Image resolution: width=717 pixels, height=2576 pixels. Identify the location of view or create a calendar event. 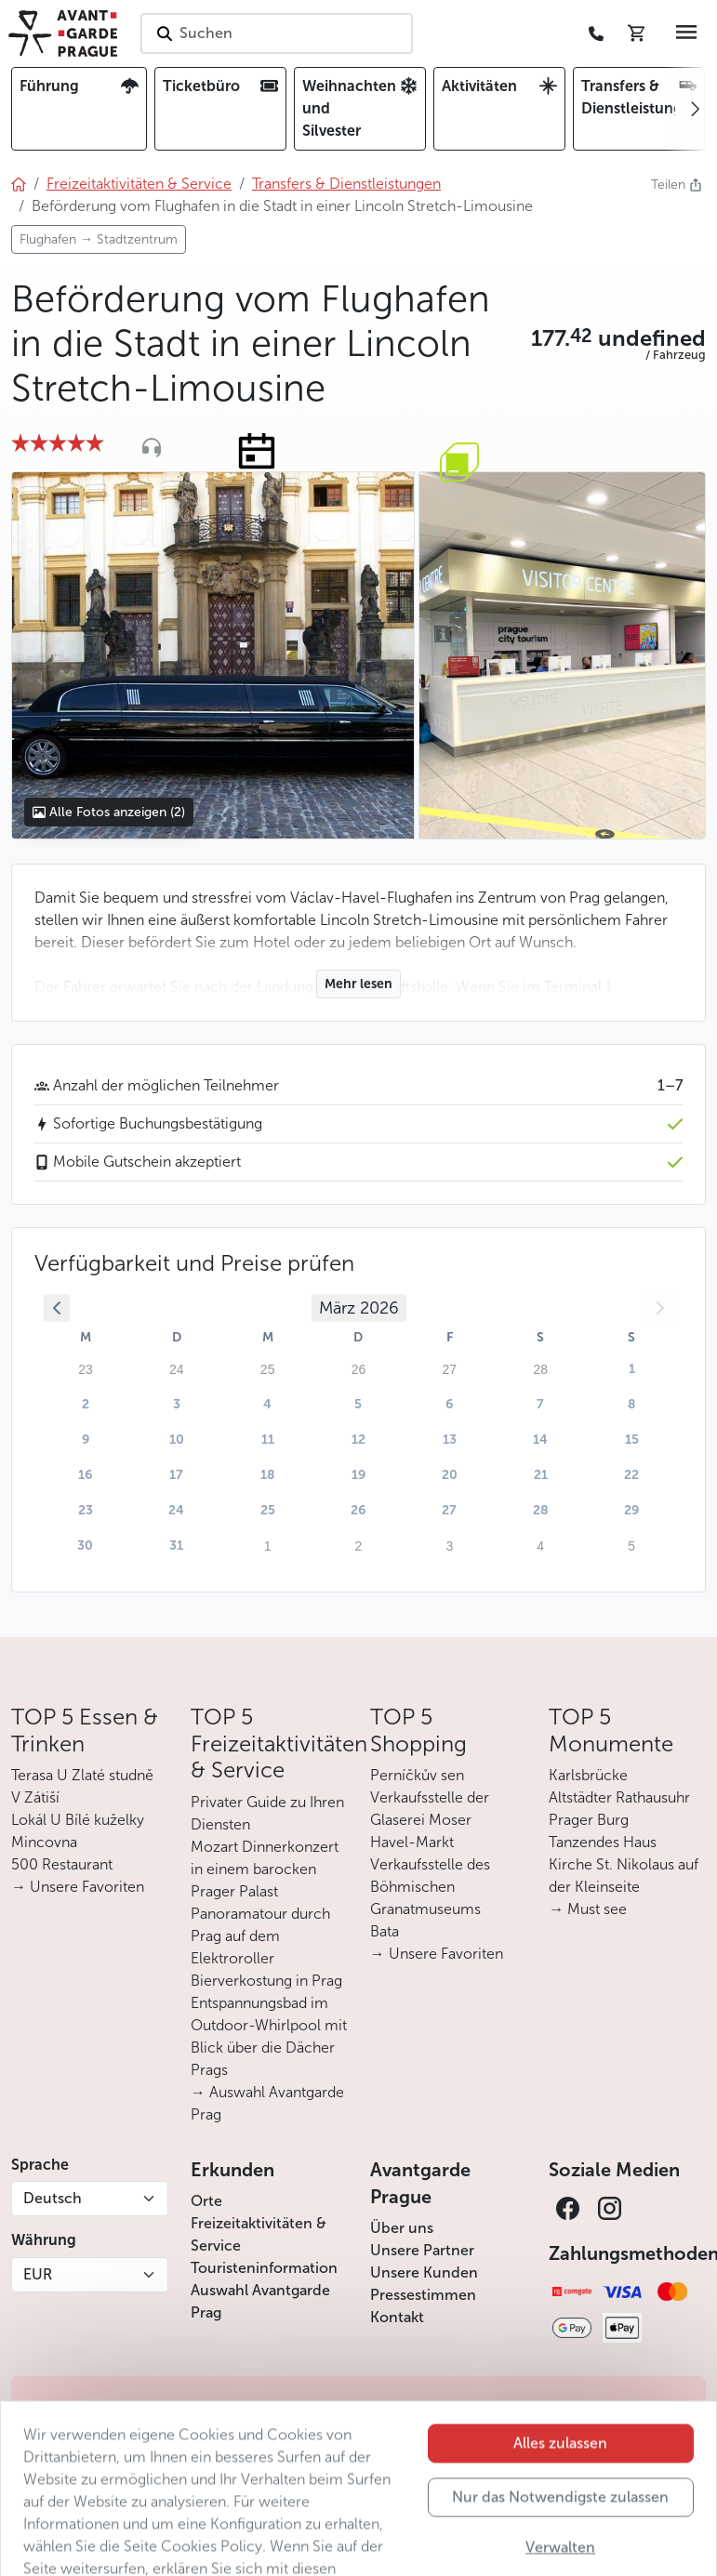
(257, 453).